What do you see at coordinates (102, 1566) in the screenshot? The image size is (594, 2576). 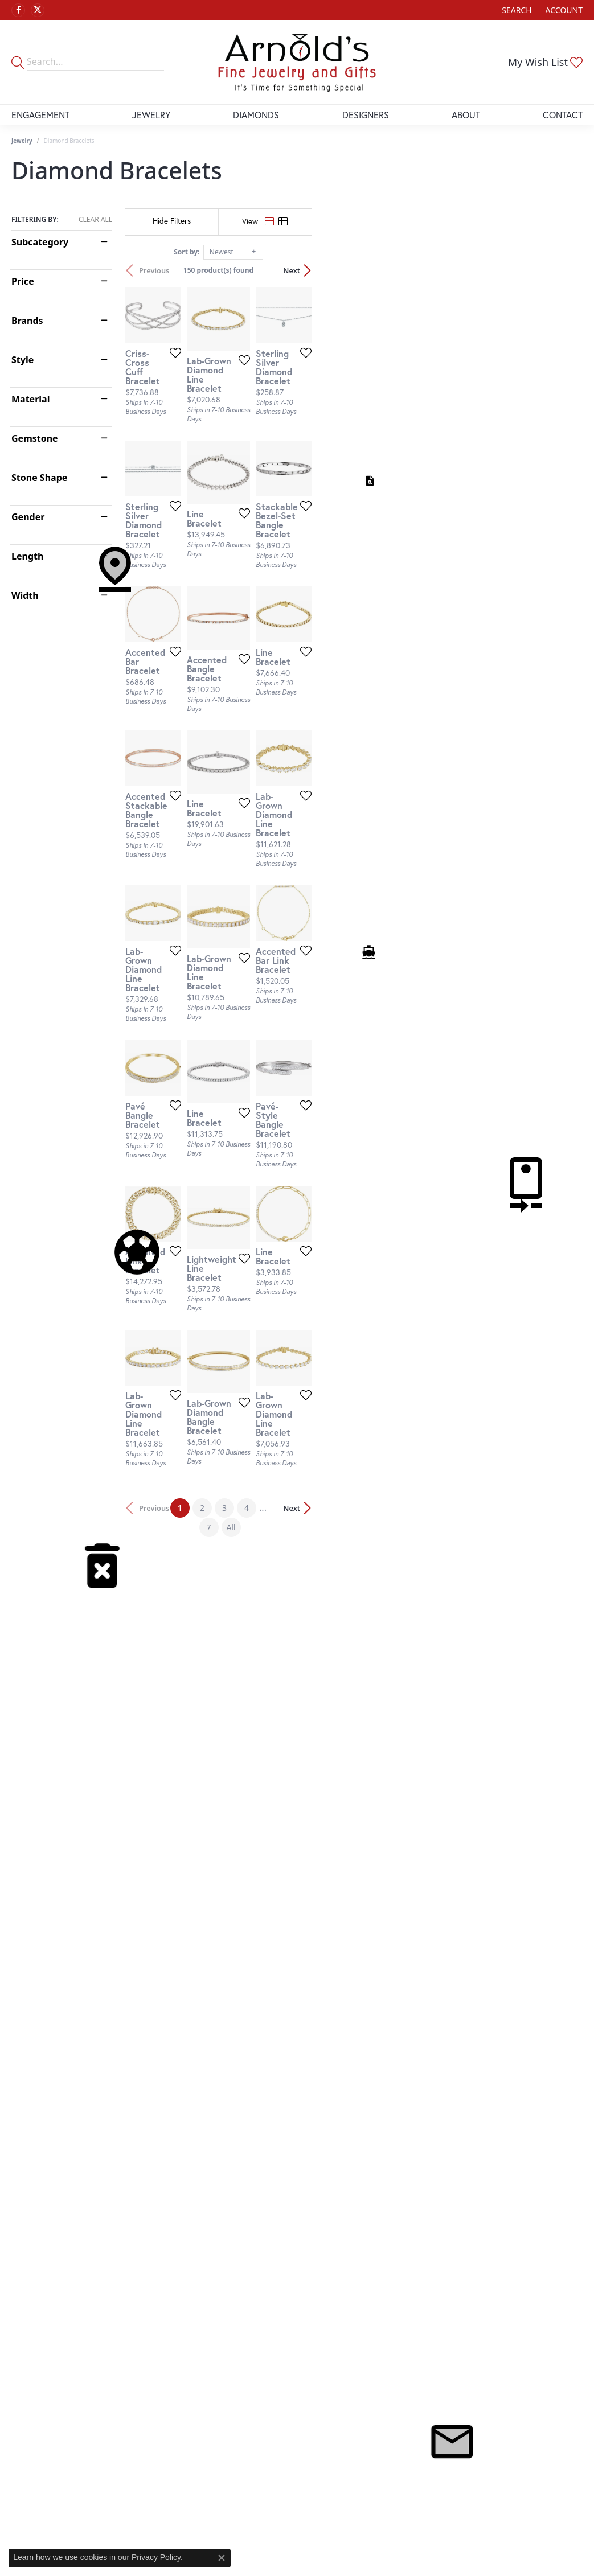 I see `permanently delete an item` at bounding box center [102, 1566].